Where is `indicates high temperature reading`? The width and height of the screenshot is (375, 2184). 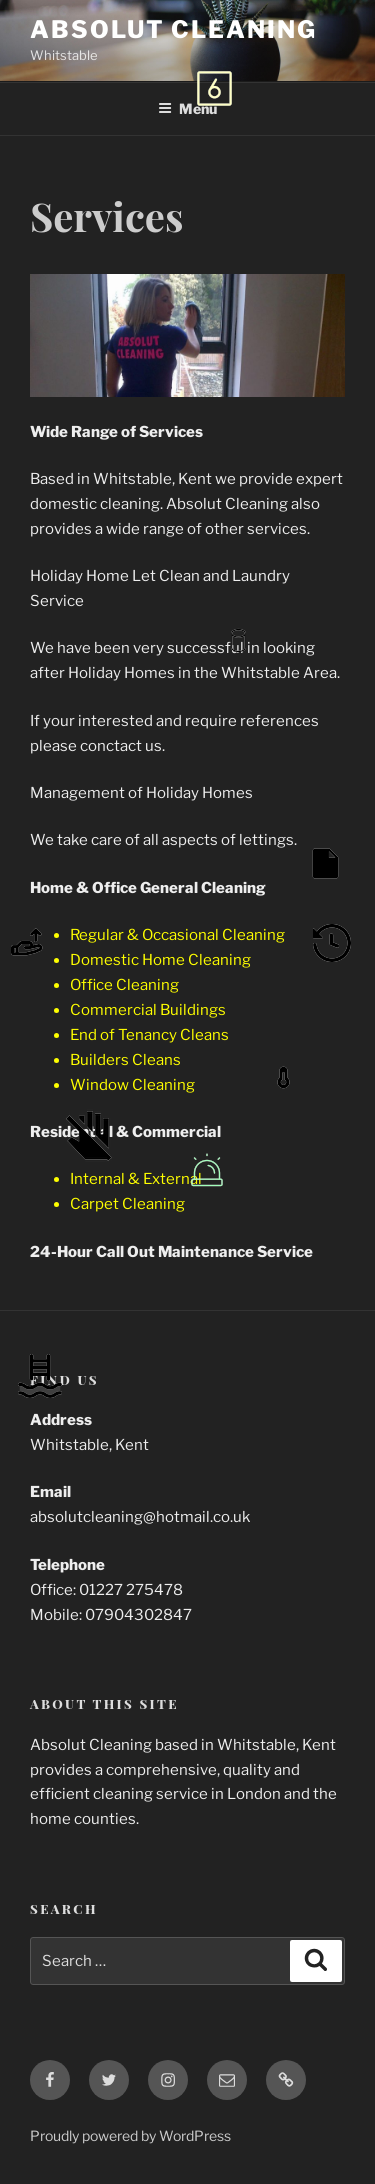 indicates high temperature reading is located at coordinates (283, 1077).